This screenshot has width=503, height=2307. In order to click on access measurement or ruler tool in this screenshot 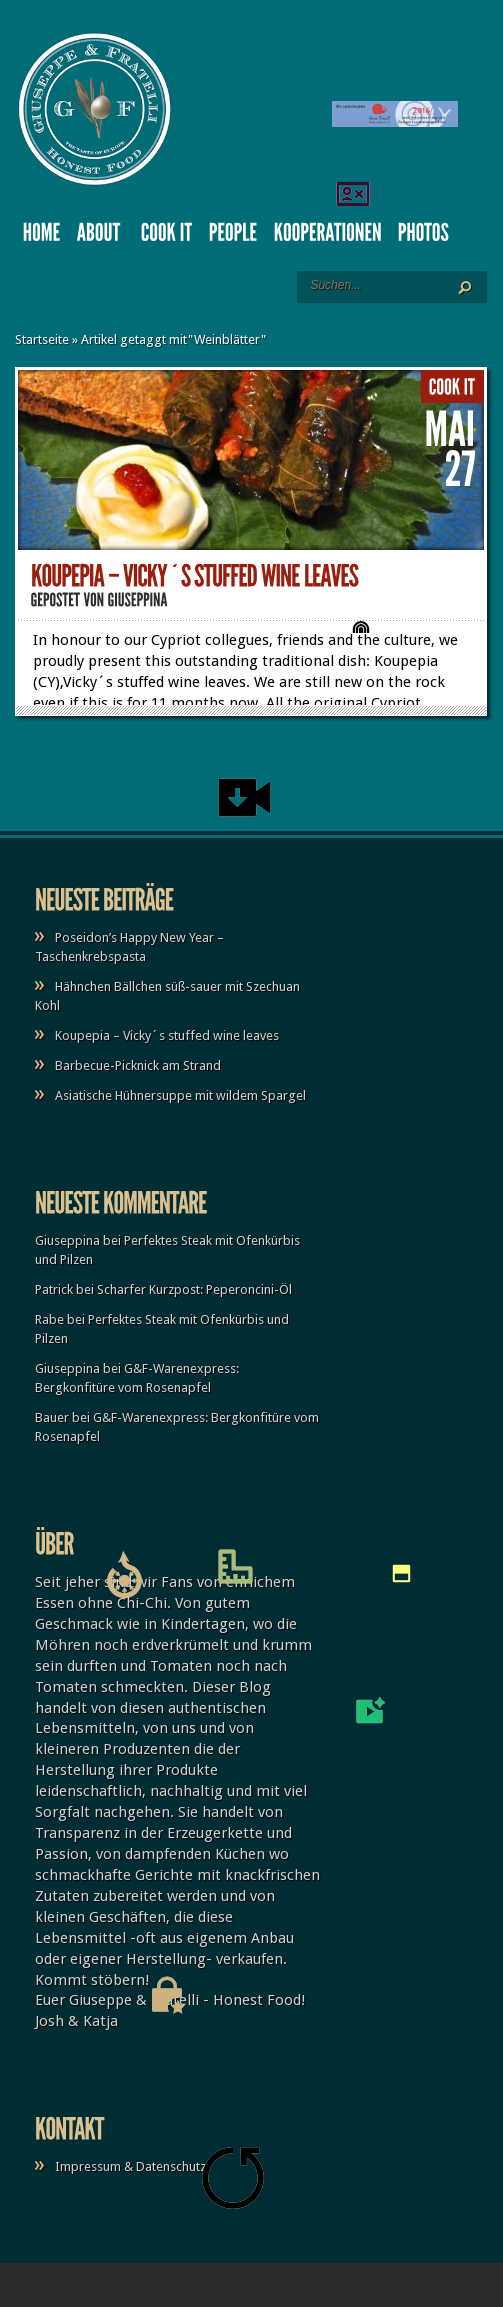, I will do `click(235, 1566)`.